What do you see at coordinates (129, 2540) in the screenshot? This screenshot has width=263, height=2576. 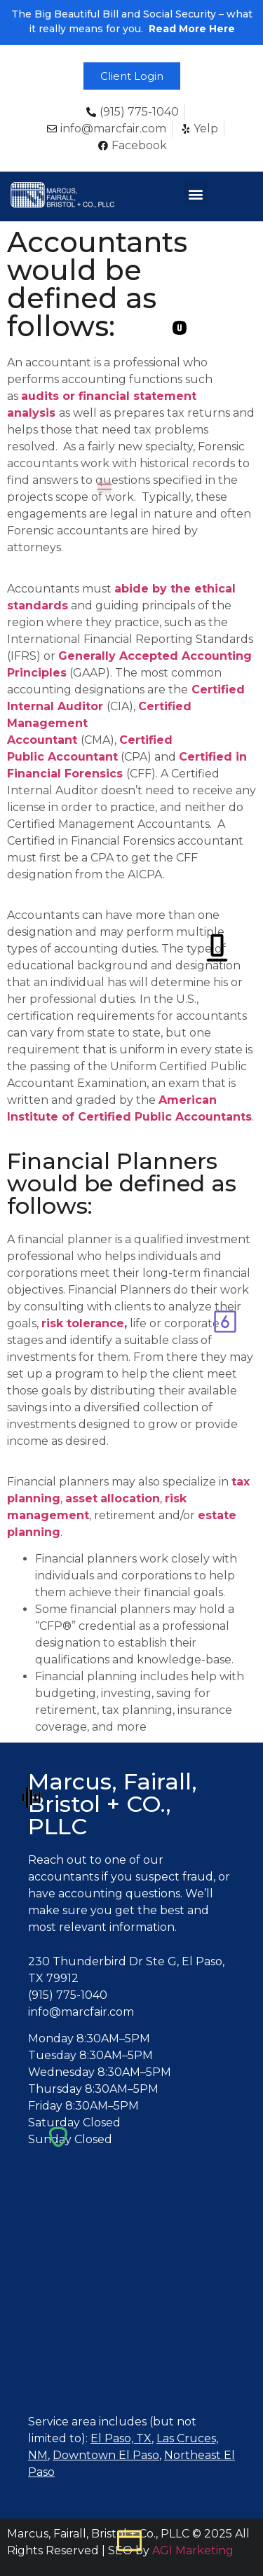 I see `open web browser` at bounding box center [129, 2540].